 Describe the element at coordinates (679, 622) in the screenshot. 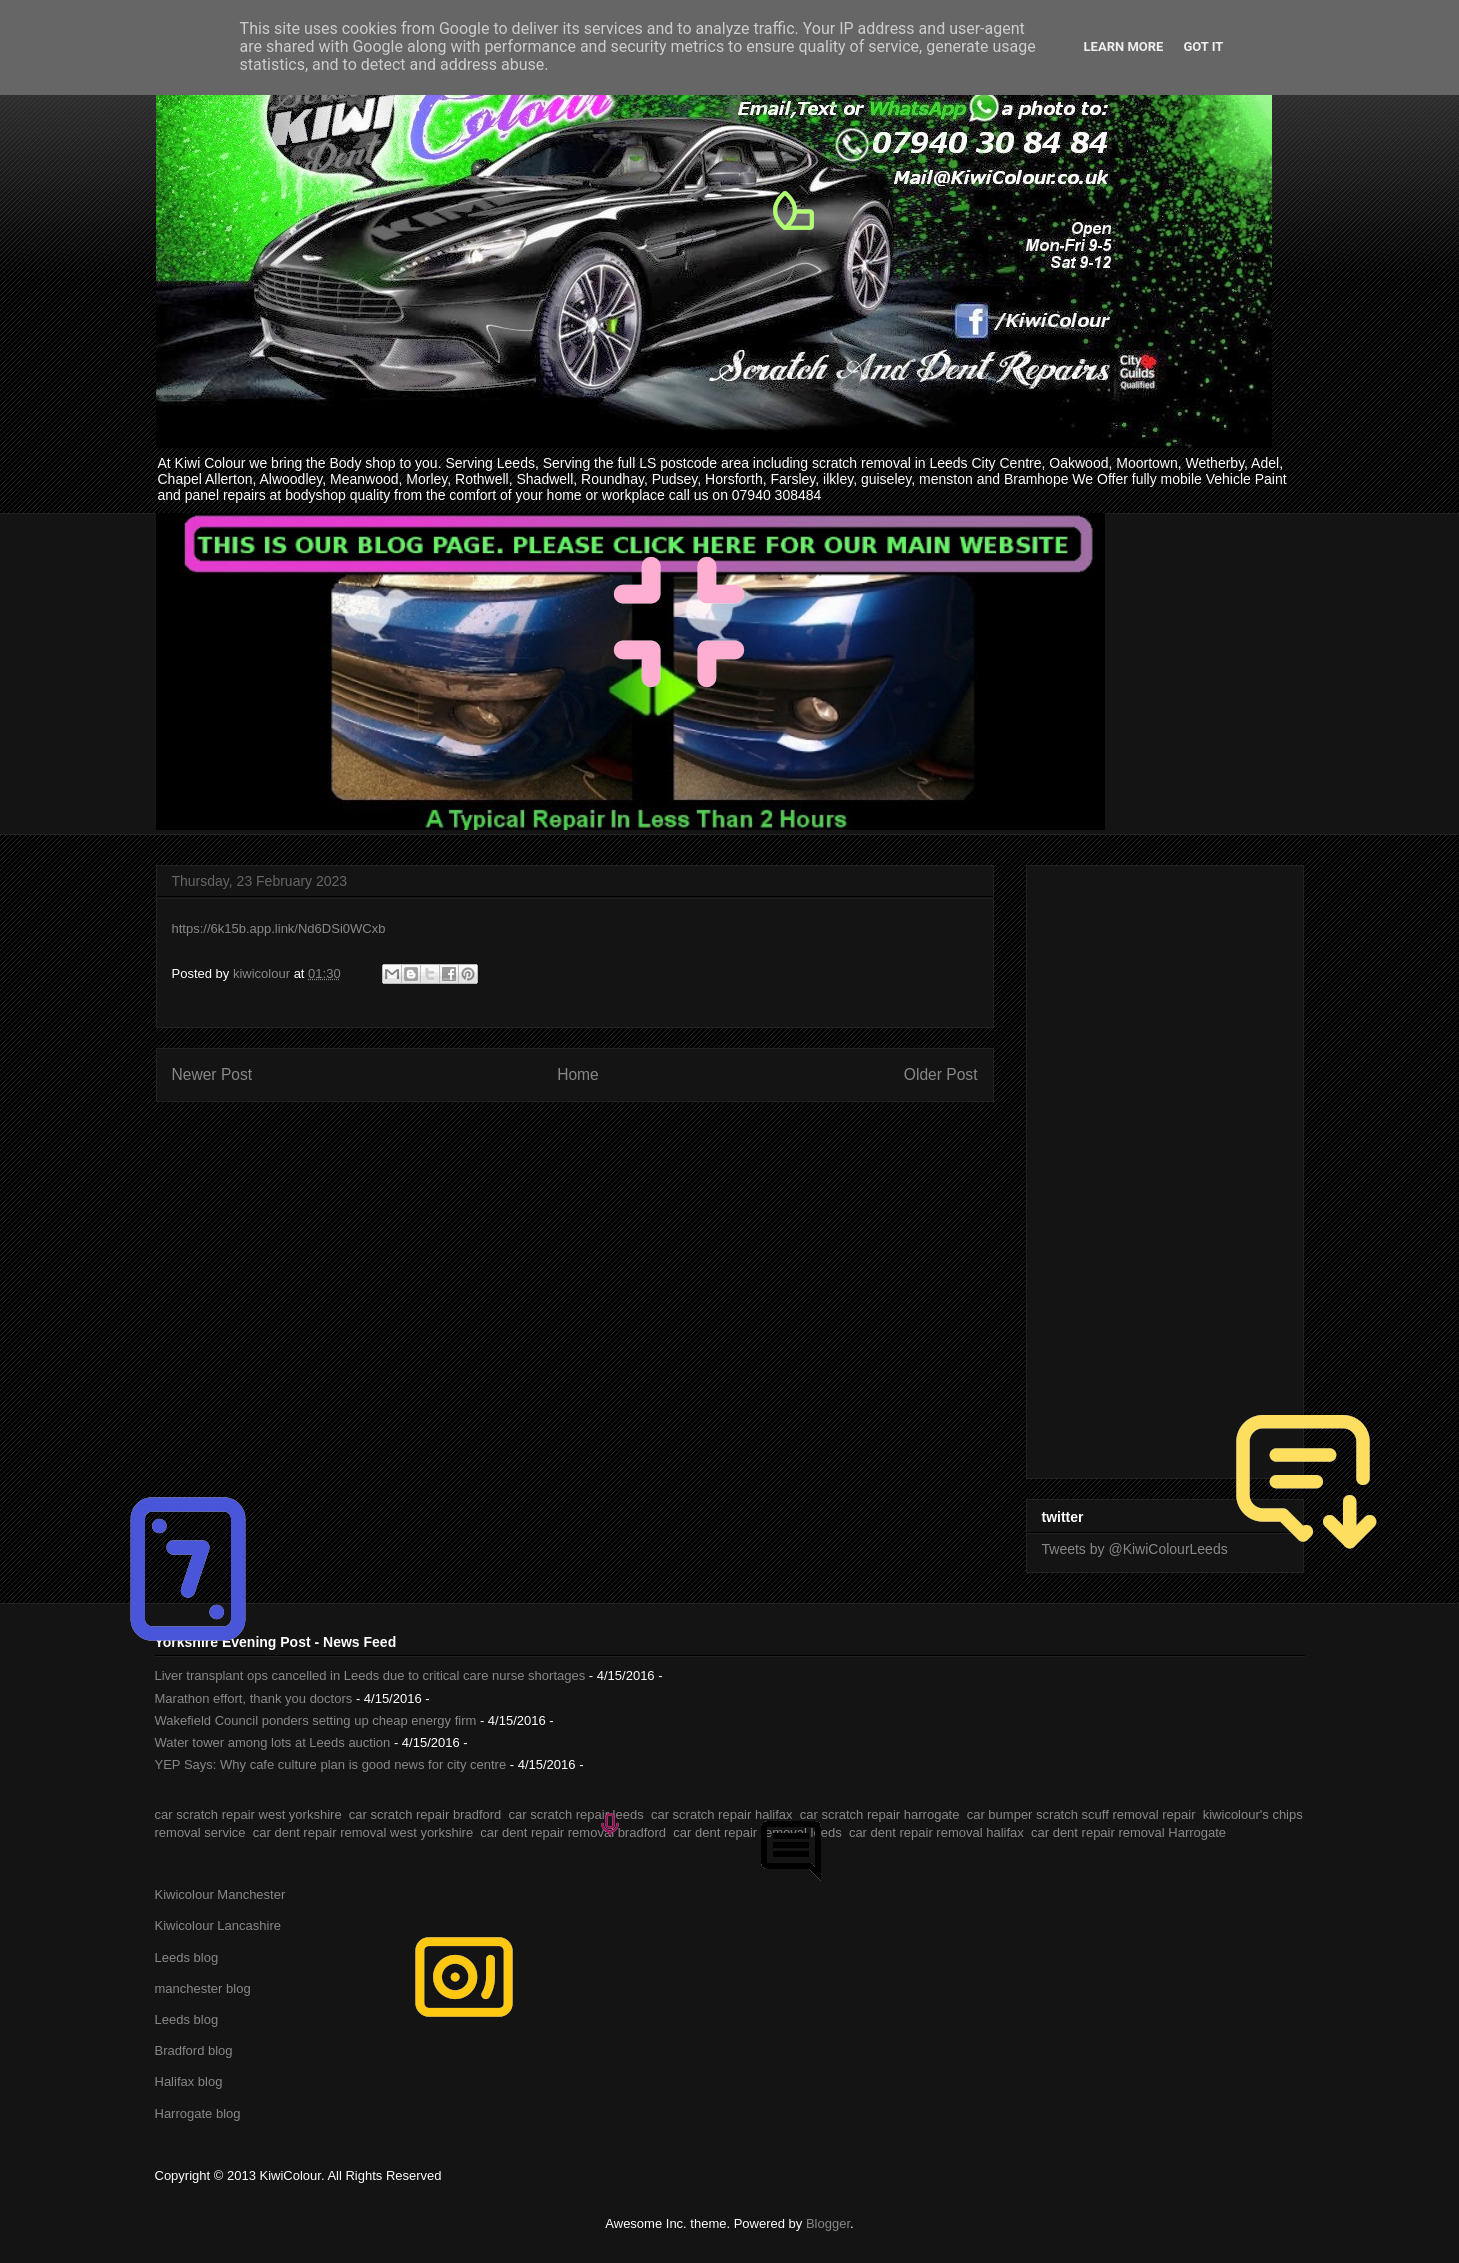

I see `compress or reduce content size` at that location.